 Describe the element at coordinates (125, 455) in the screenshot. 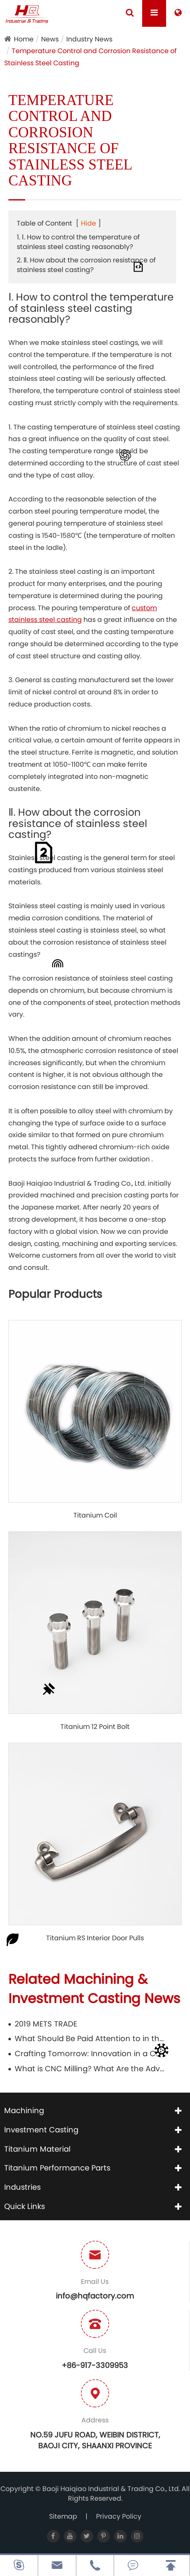

I see `OpenAI logo` at that location.